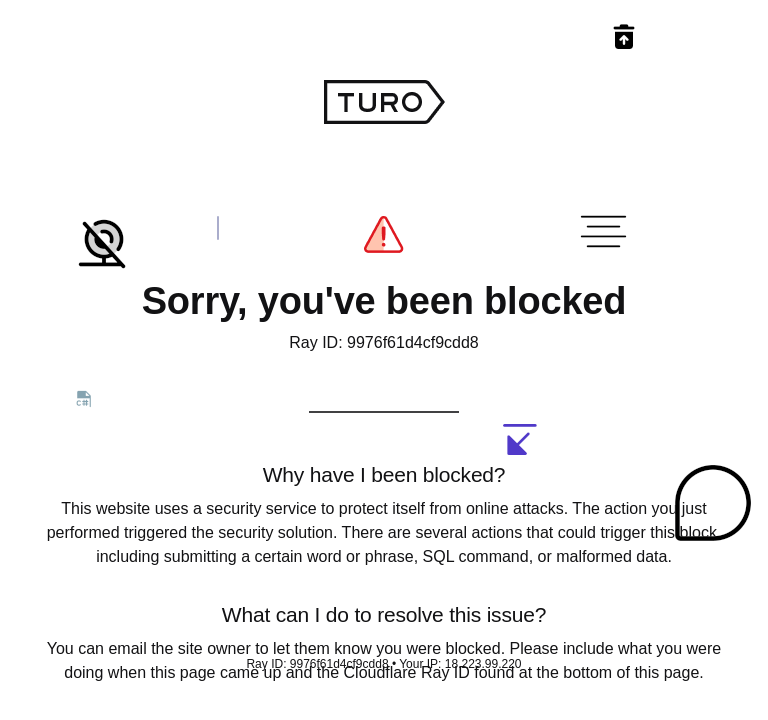 The image size is (768, 720). I want to click on move content to bottom-left corner, so click(518, 439).